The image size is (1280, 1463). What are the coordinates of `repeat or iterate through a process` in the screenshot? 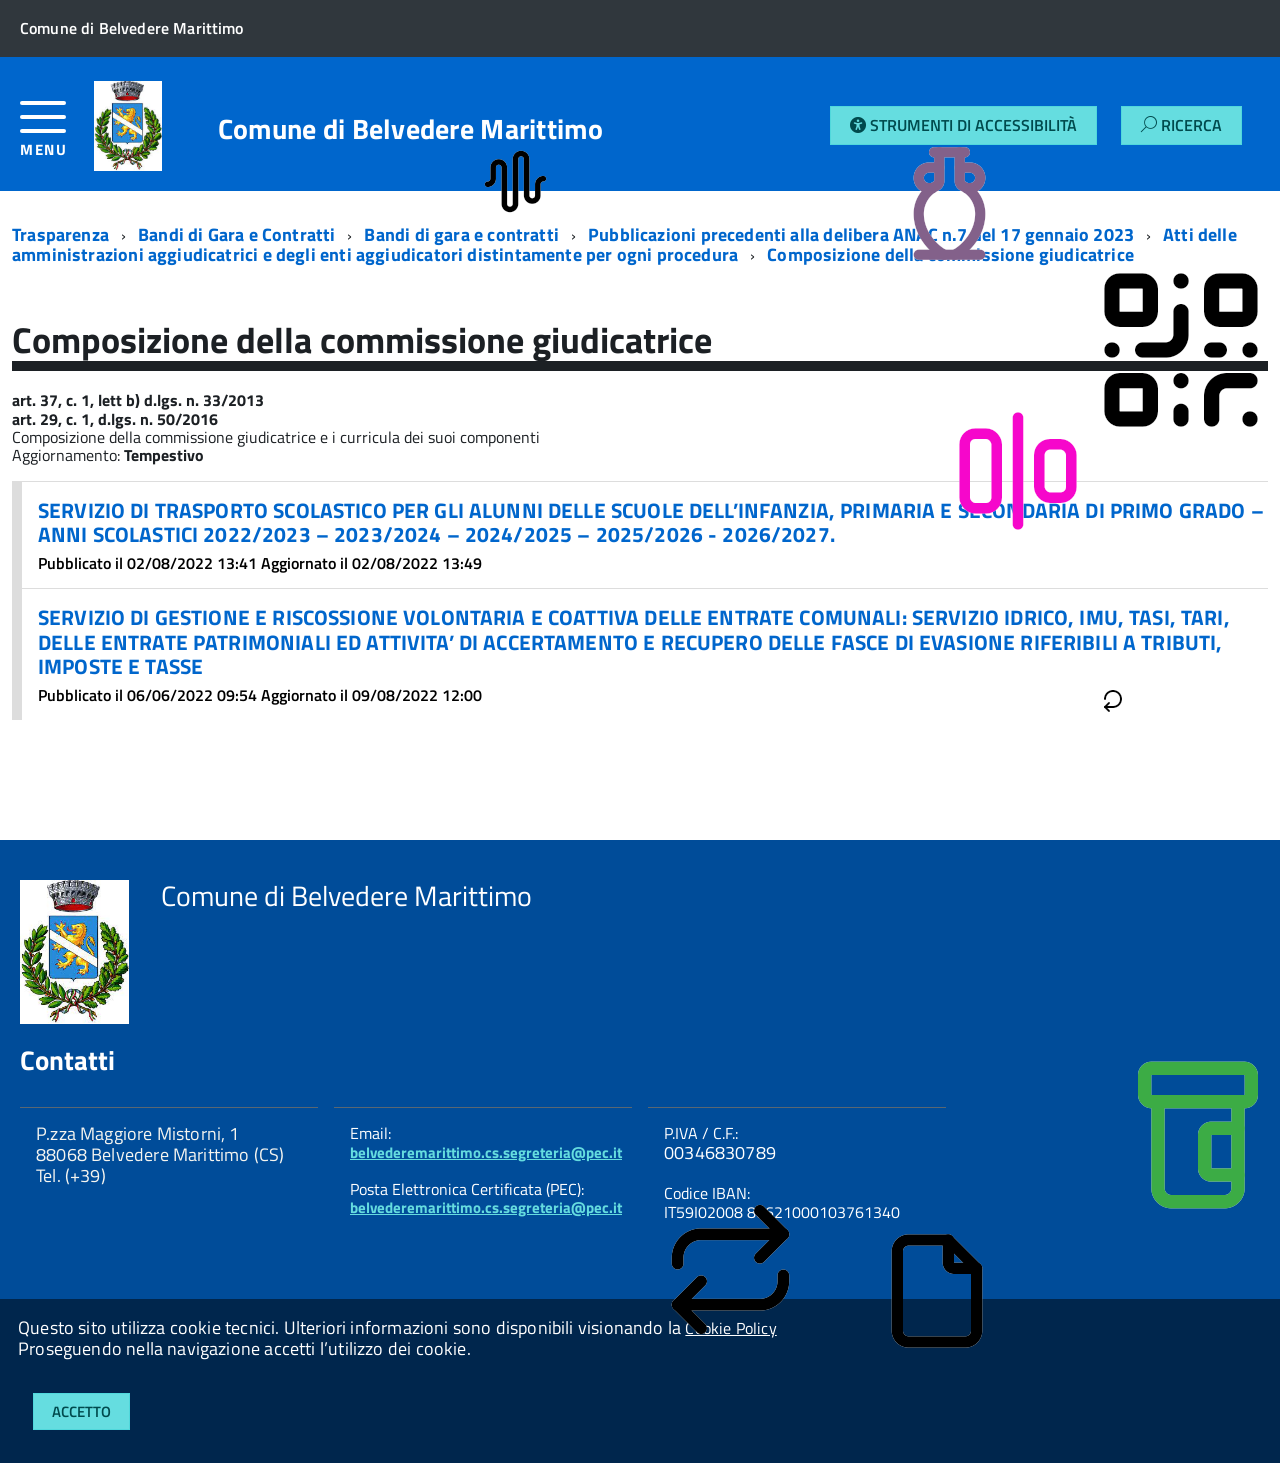 It's located at (1113, 701).